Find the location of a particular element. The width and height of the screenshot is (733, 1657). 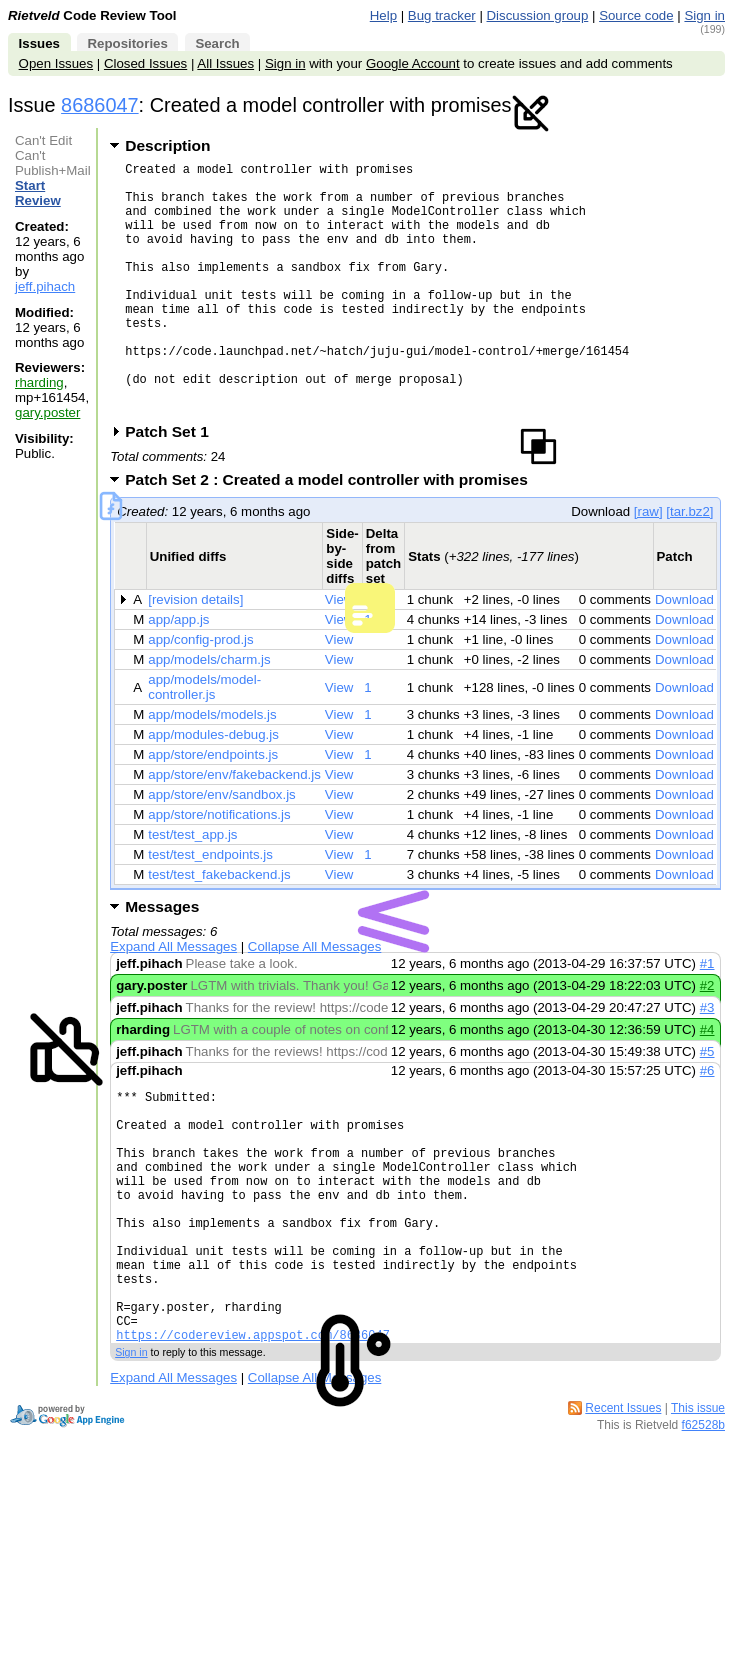

editing is disabled or unavailable is located at coordinates (530, 113).